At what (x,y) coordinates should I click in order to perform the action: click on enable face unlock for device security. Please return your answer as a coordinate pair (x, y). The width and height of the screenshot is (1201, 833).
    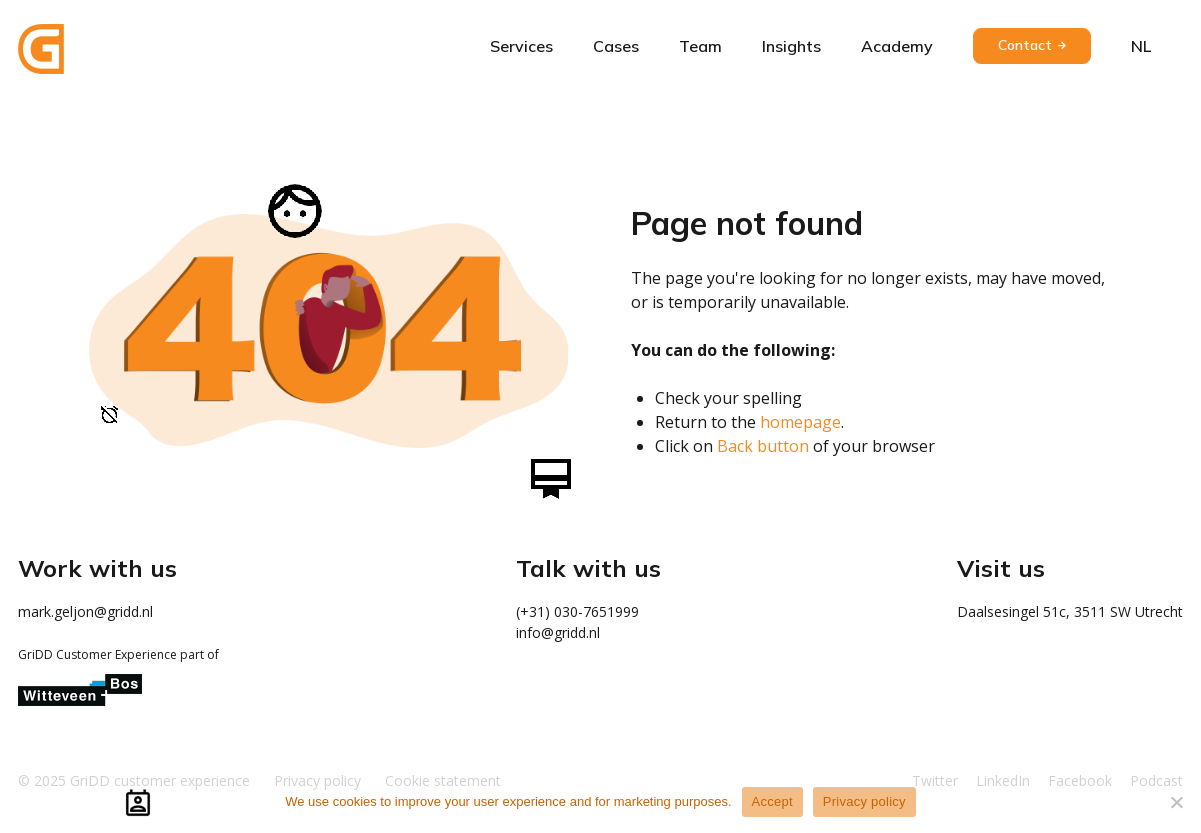
    Looking at the image, I should click on (295, 211).